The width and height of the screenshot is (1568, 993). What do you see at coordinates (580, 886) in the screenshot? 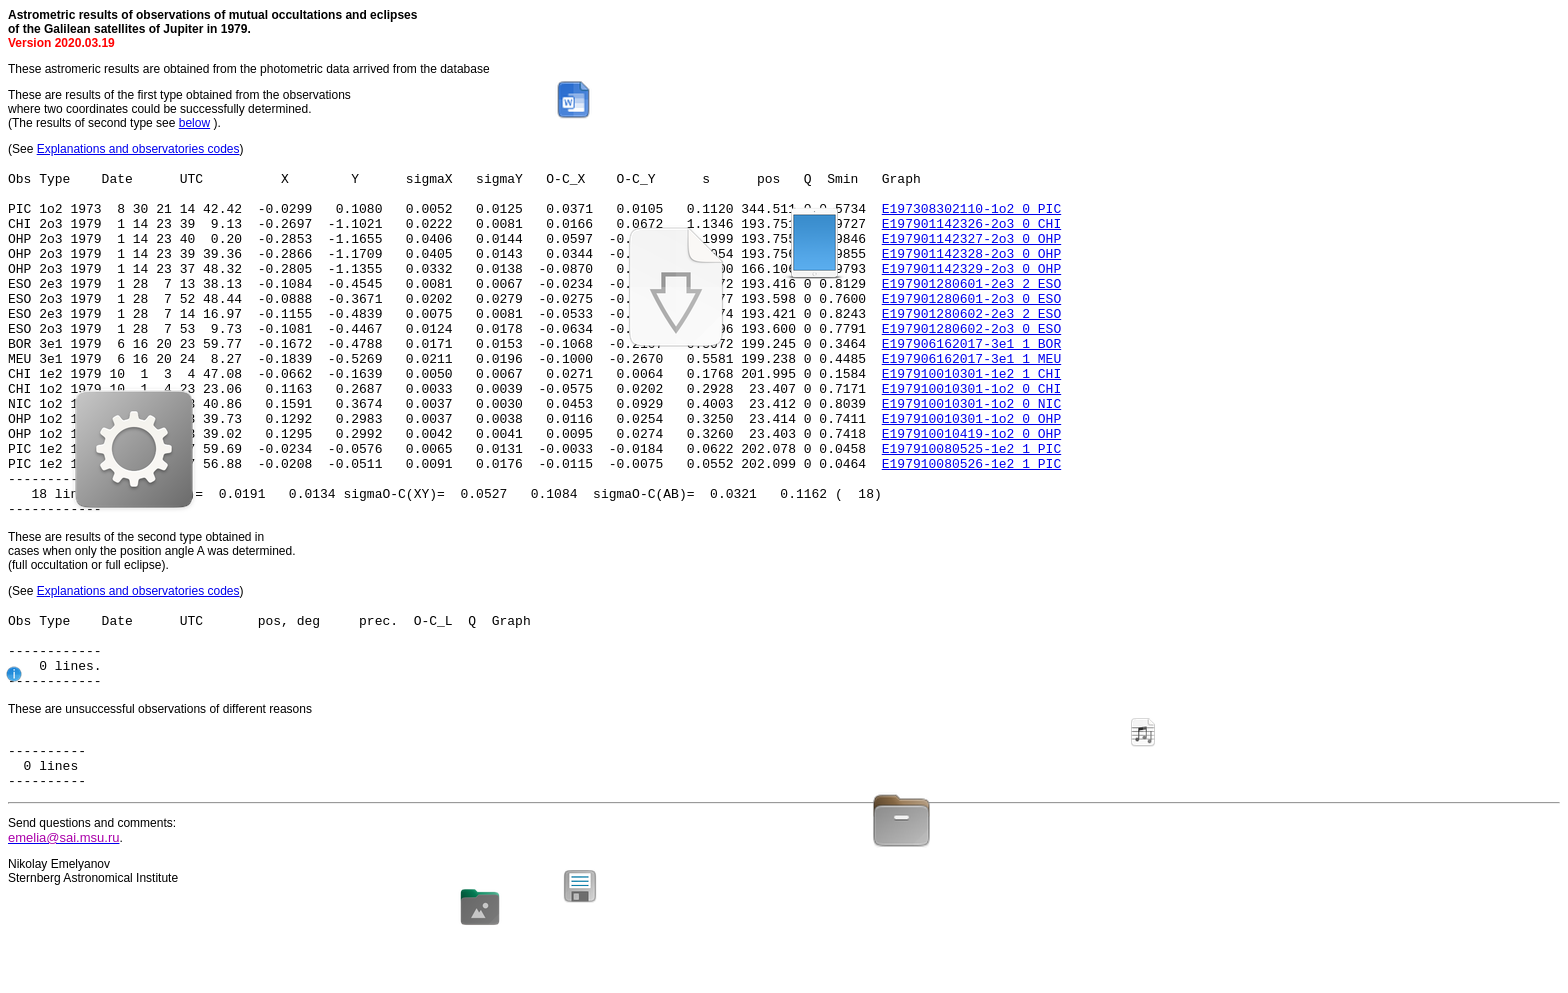
I see `save file to disk` at bounding box center [580, 886].